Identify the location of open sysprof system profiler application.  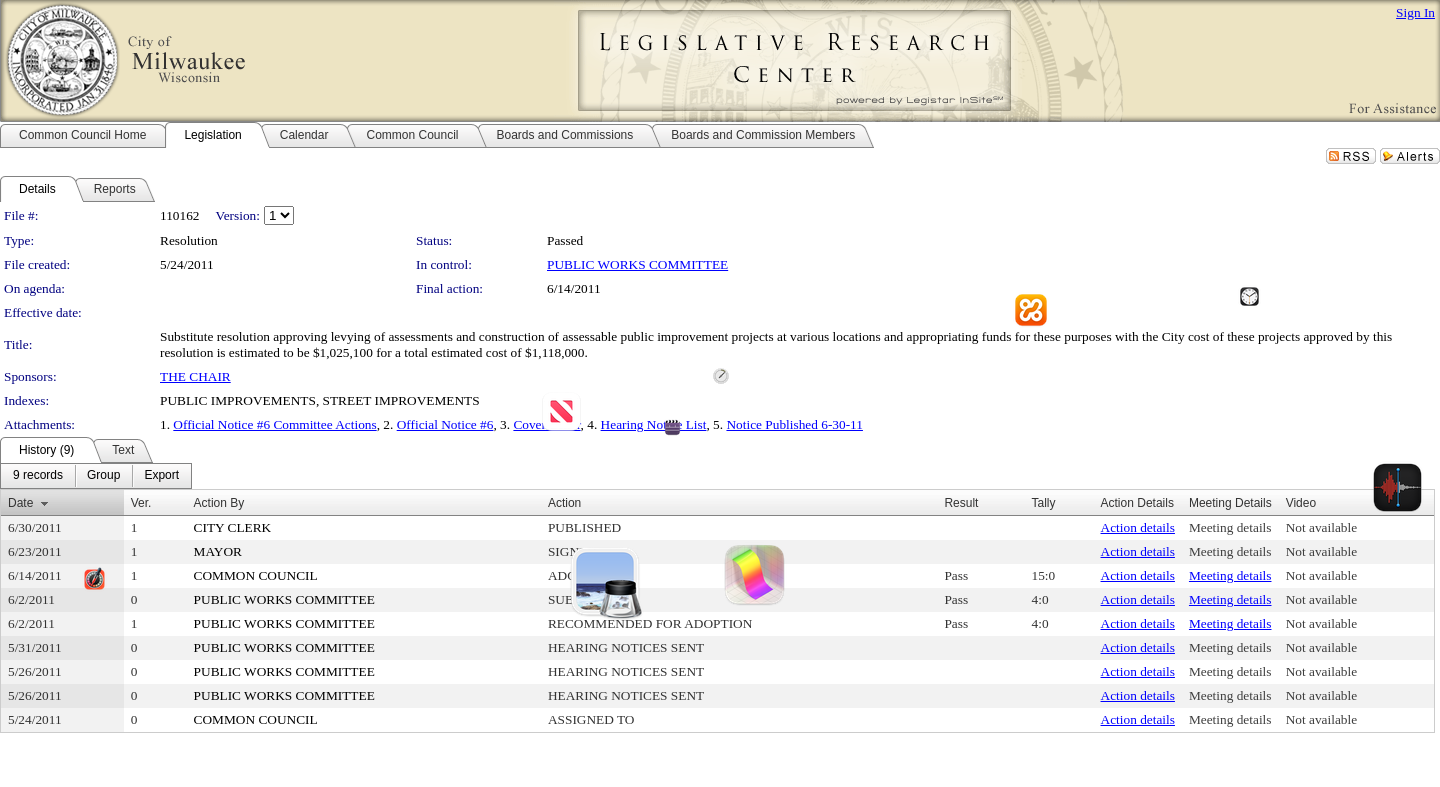
(721, 376).